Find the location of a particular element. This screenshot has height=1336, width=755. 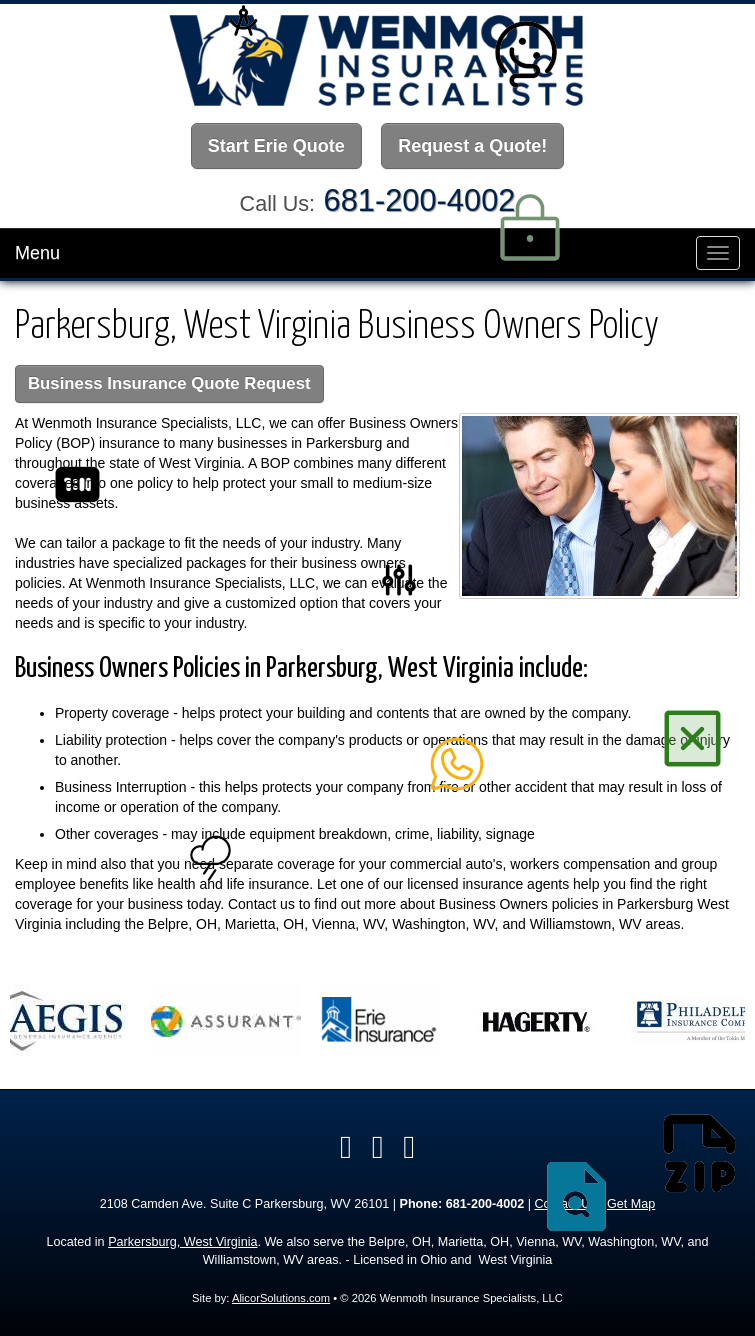

compress files into a zip archive is located at coordinates (699, 1156).